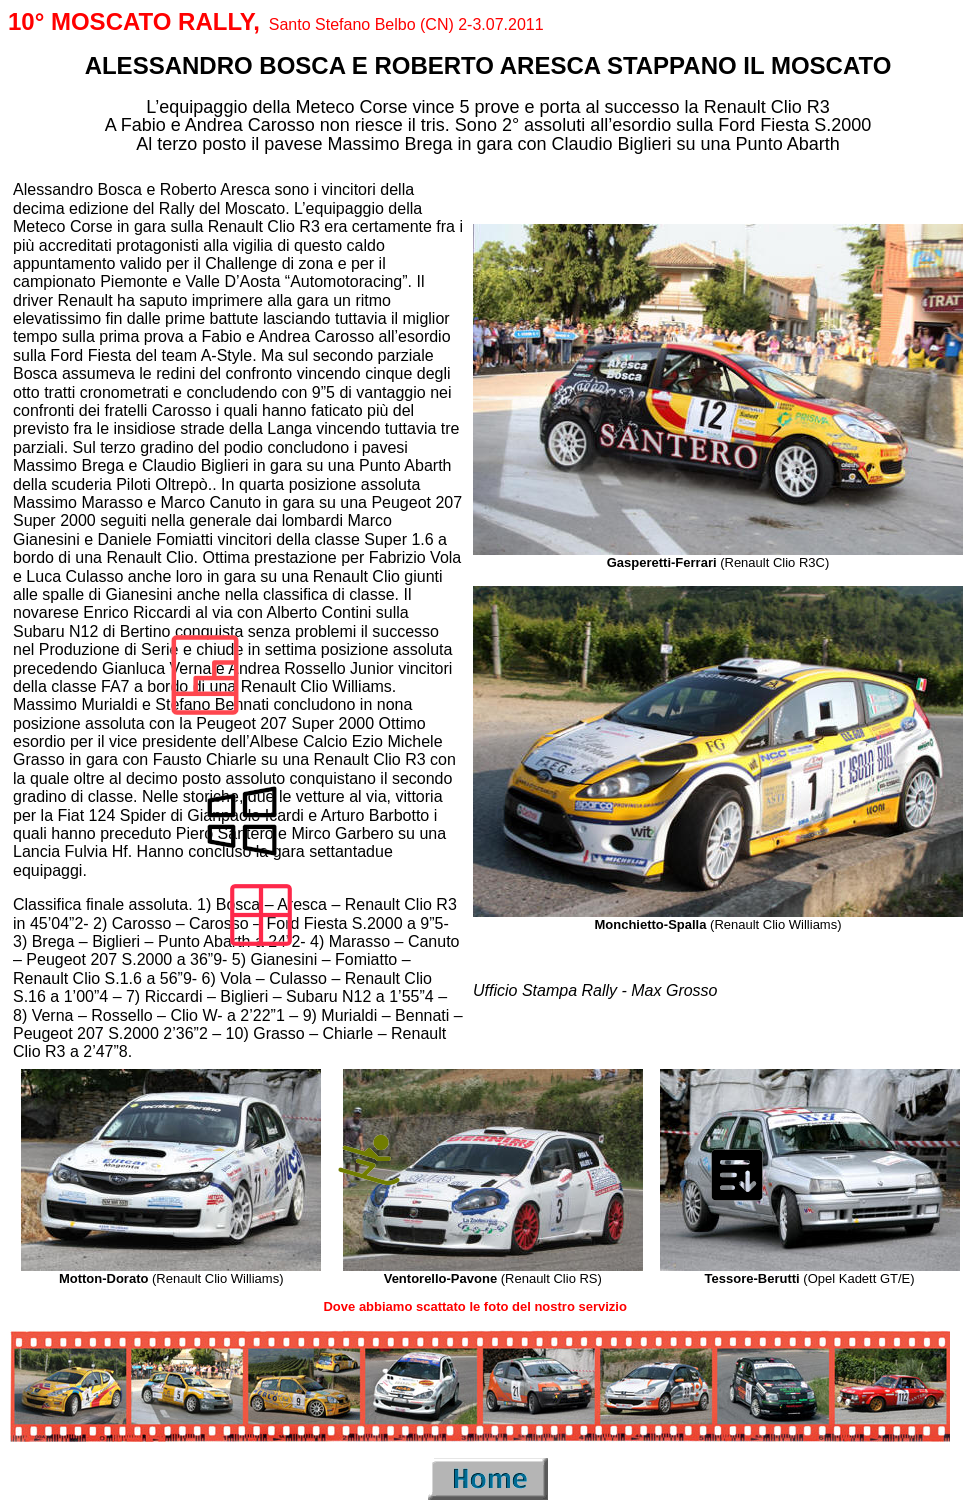  What do you see at coordinates (205, 675) in the screenshot?
I see `indicates stairs or stairway access` at bounding box center [205, 675].